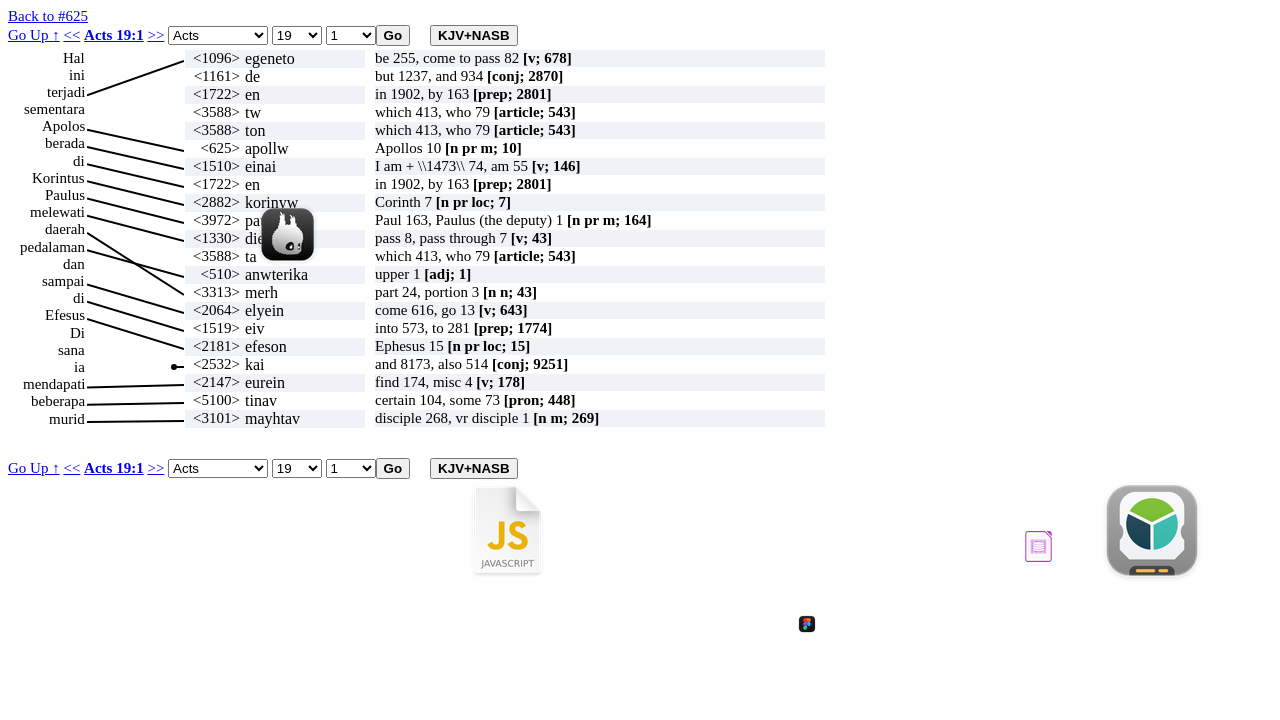 This screenshot has height=720, width=1280. Describe the element at coordinates (1038, 546) in the screenshot. I see `open a libreoffice base database file` at that location.